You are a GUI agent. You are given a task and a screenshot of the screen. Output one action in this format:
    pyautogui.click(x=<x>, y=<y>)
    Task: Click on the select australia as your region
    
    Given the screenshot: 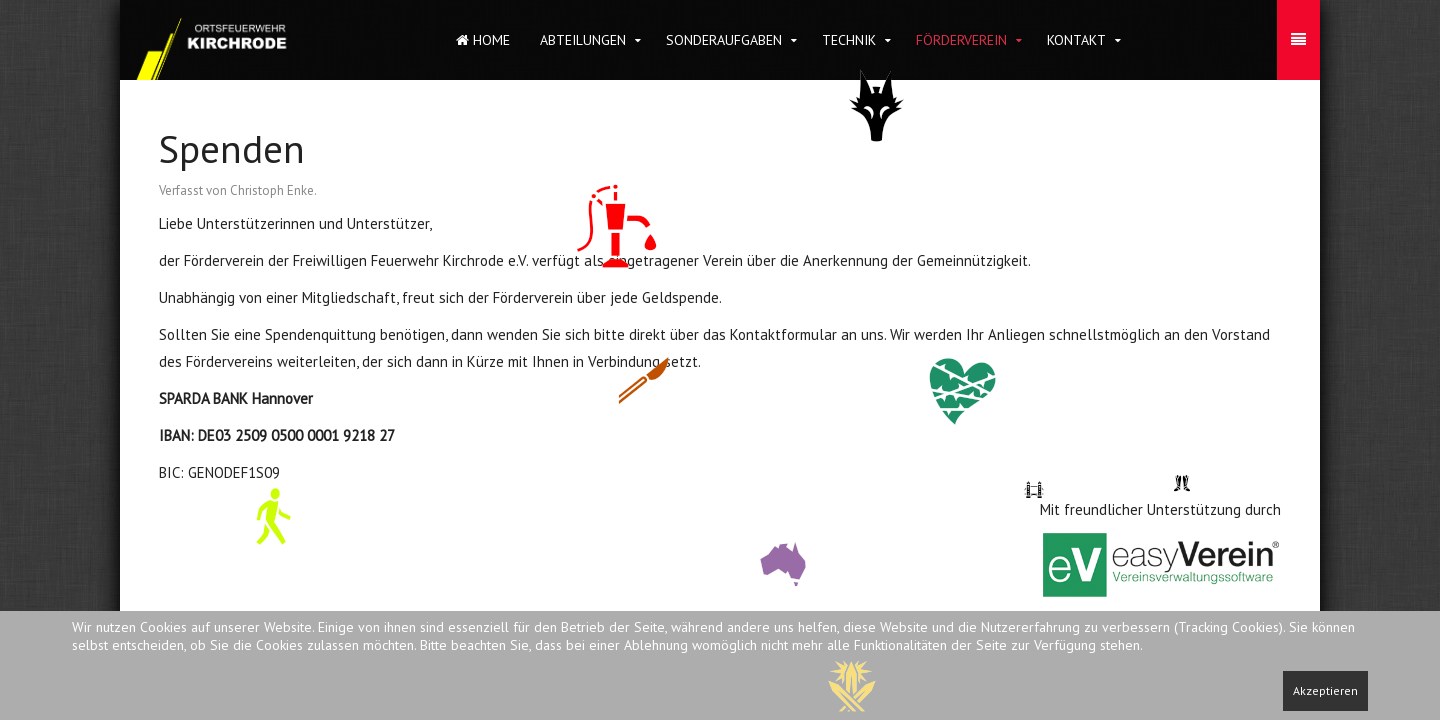 What is the action you would take?
    pyautogui.click(x=783, y=564)
    